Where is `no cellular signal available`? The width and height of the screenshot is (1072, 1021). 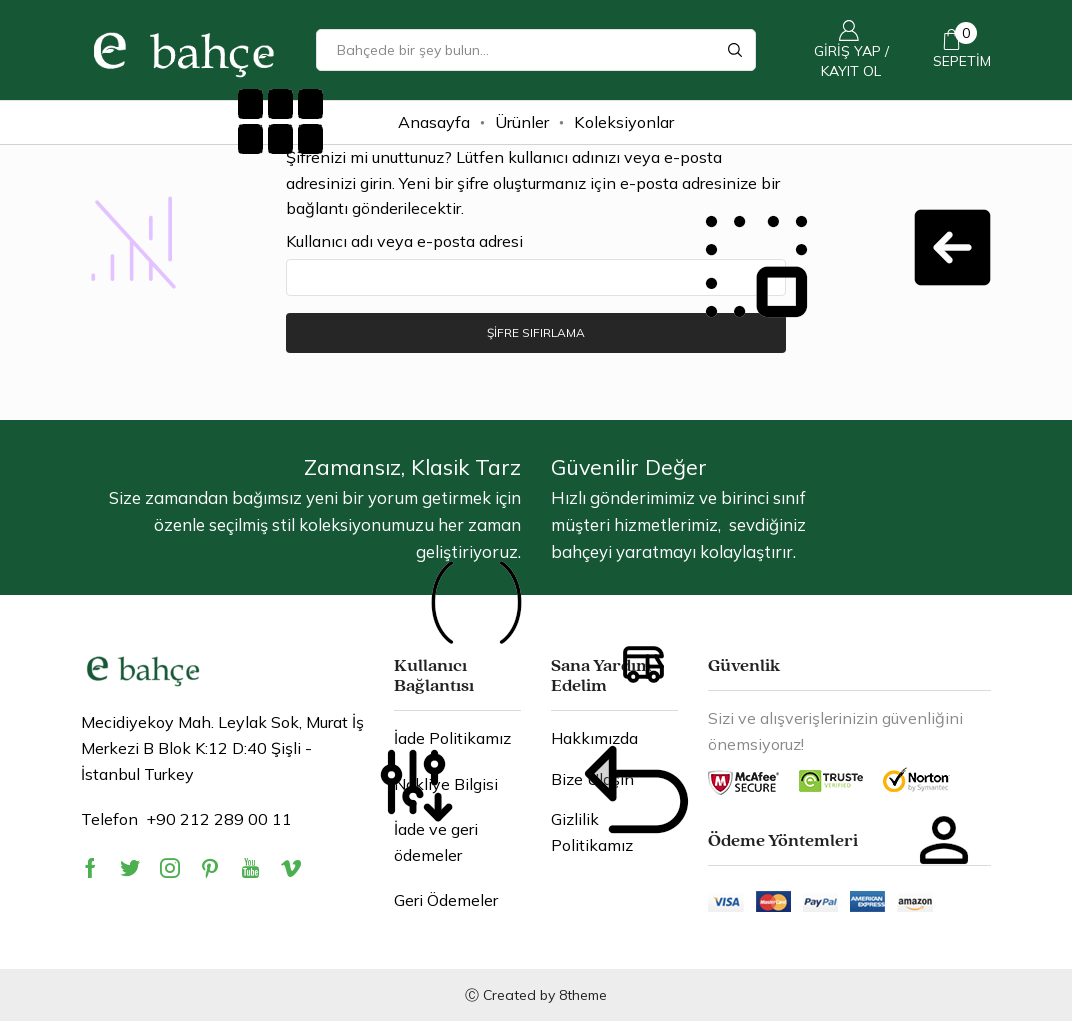
no cellular signal available is located at coordinates (135, 244).